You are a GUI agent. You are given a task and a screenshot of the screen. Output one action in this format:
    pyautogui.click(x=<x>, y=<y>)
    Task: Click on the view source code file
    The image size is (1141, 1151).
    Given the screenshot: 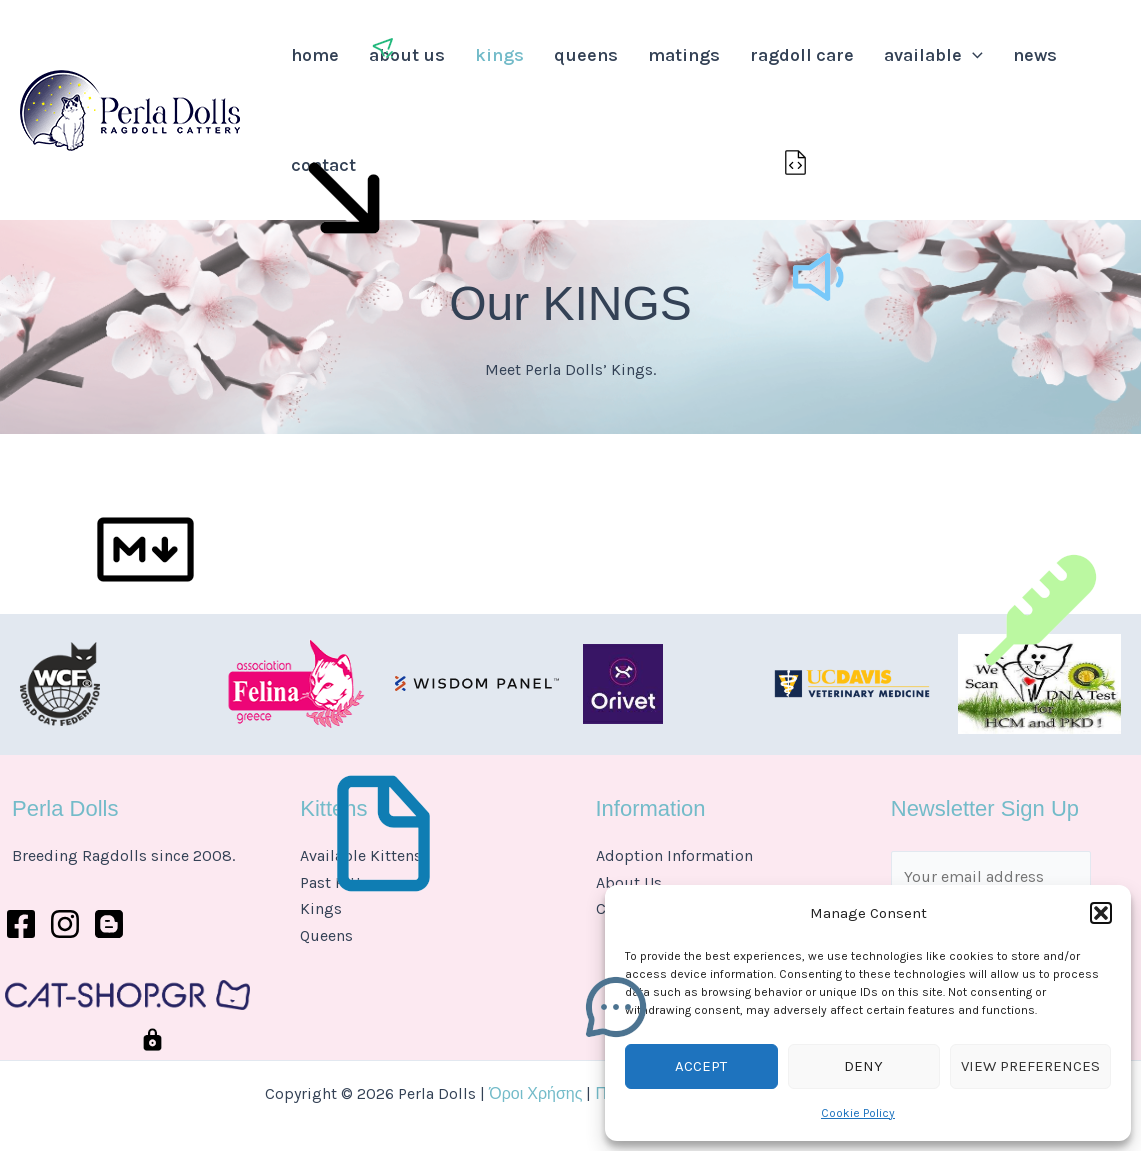 What is the action you would take?
    pyautogui.click(x=795, y=162)
    